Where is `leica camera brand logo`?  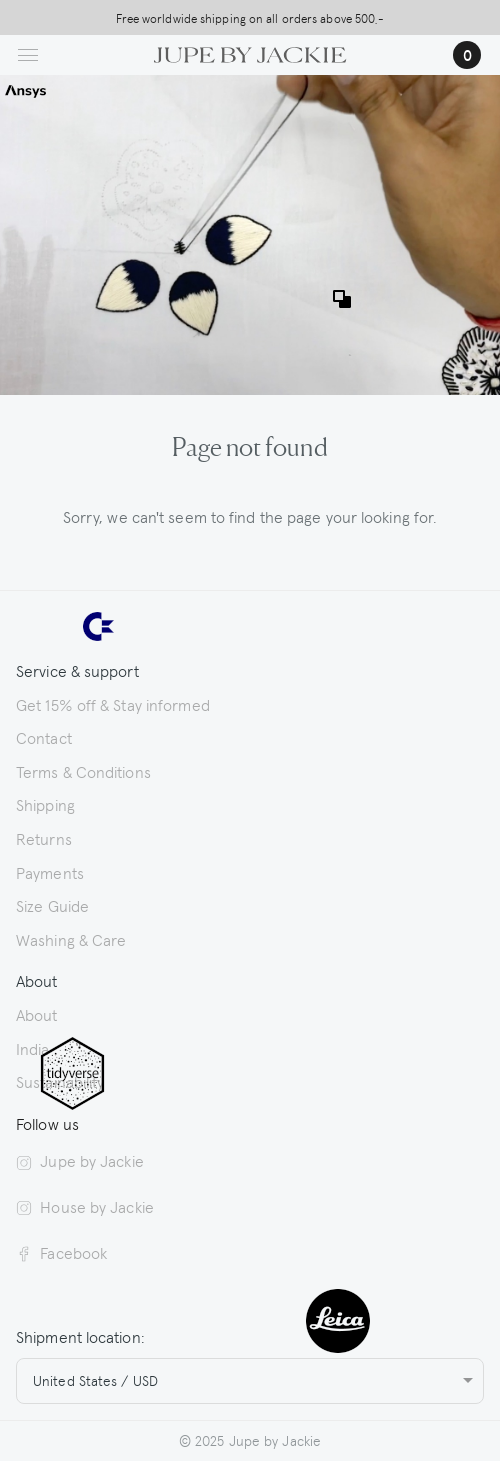
leica camera brand logo is located at coordinates (338, 1321).